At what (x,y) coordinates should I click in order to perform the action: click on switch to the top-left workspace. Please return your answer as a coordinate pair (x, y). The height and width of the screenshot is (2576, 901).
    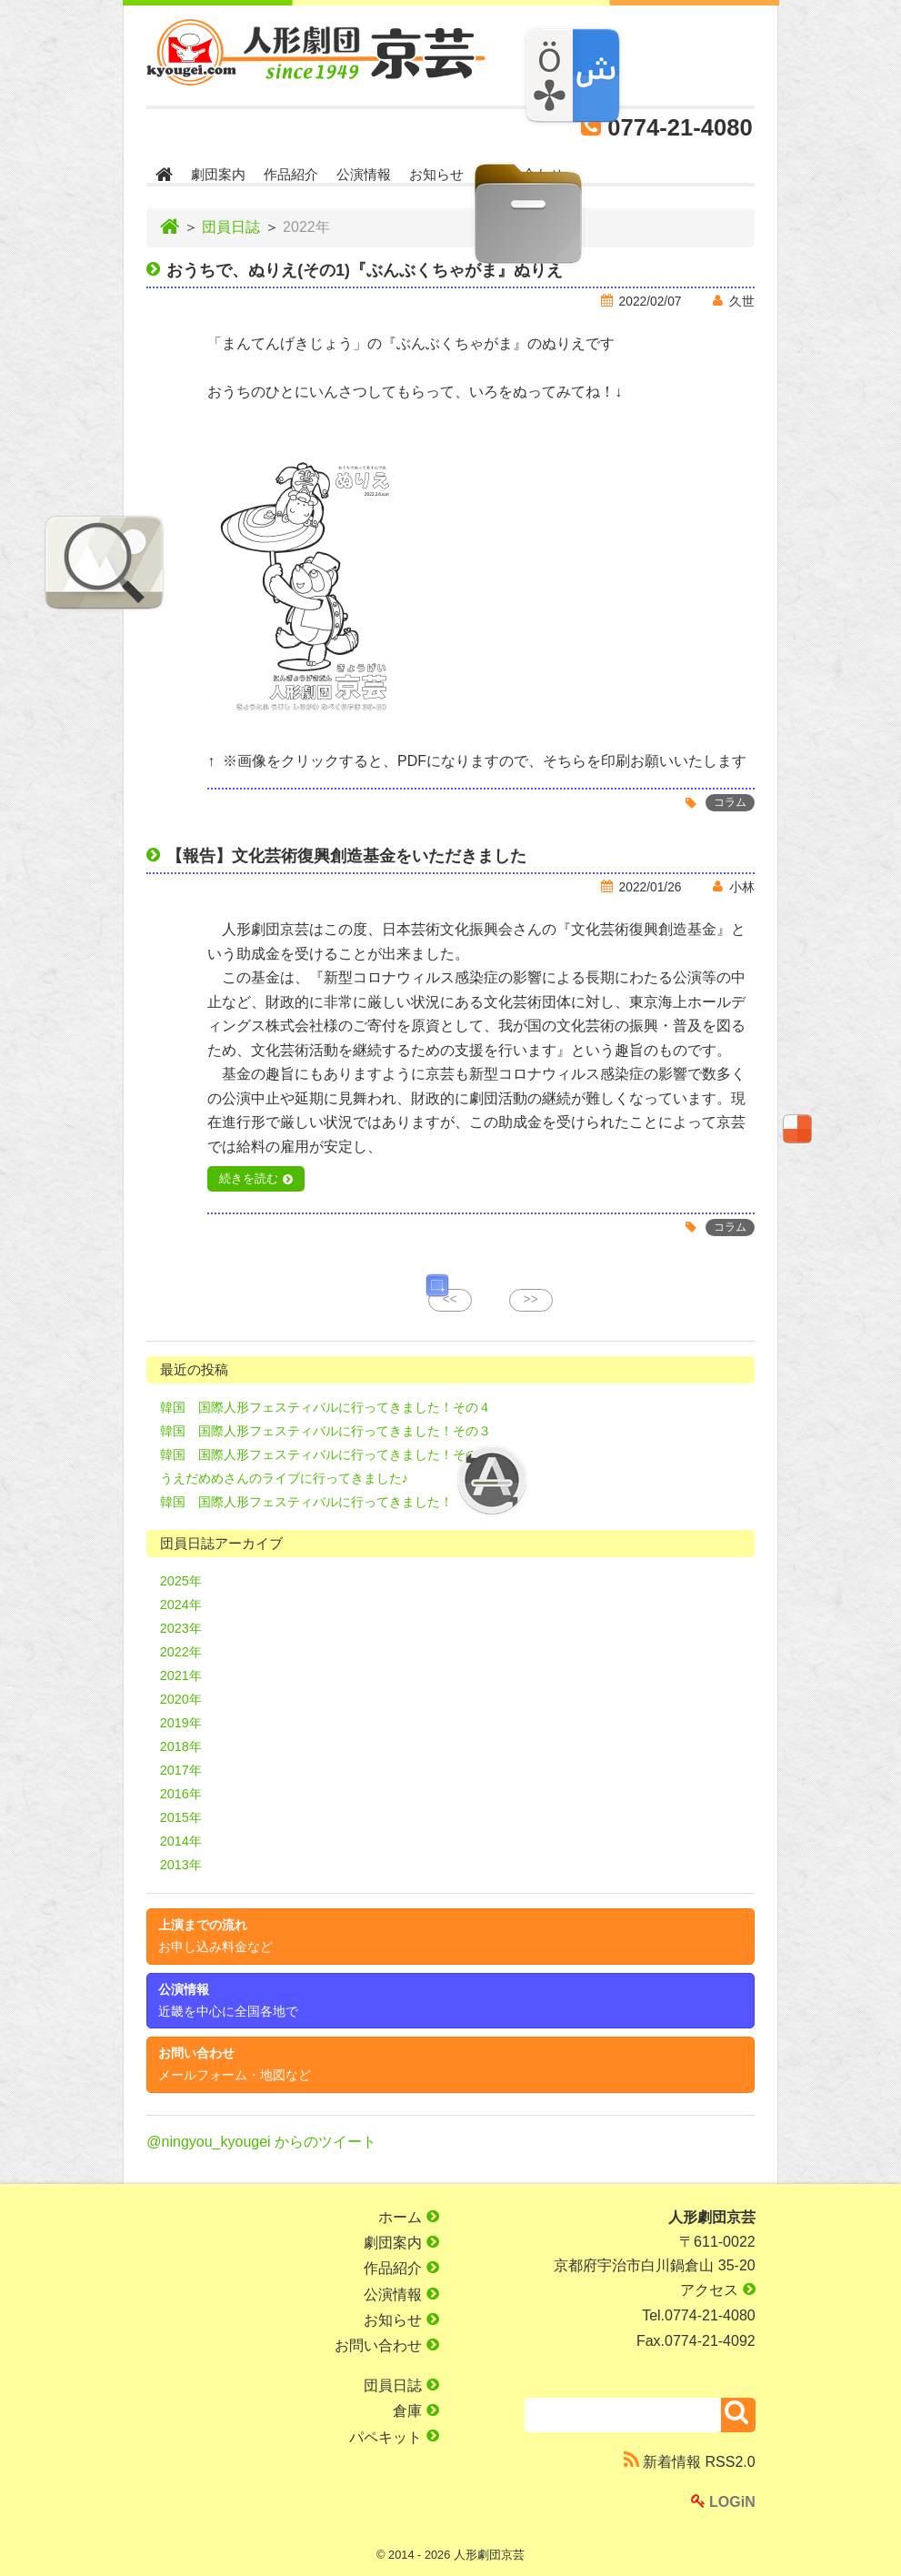
    Looking at the image, I should click on (797, 1129).